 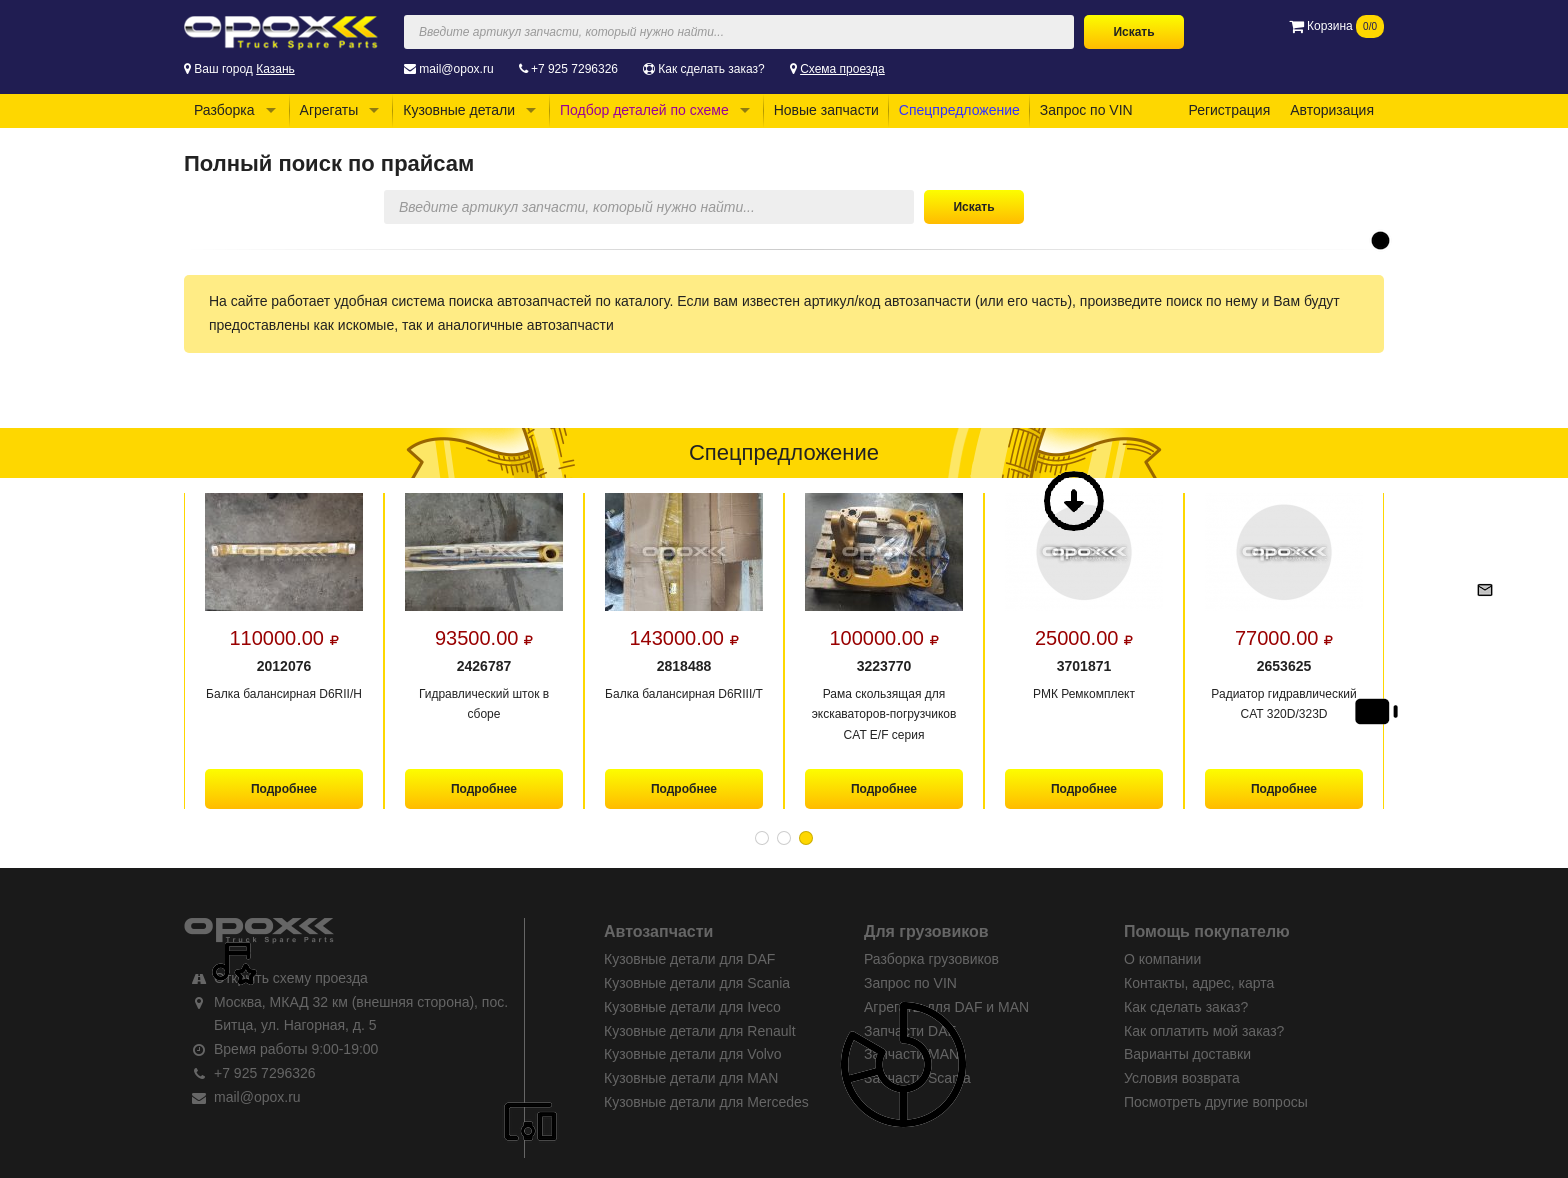 I want to click on download file or content, so click(x=1074, y=501).